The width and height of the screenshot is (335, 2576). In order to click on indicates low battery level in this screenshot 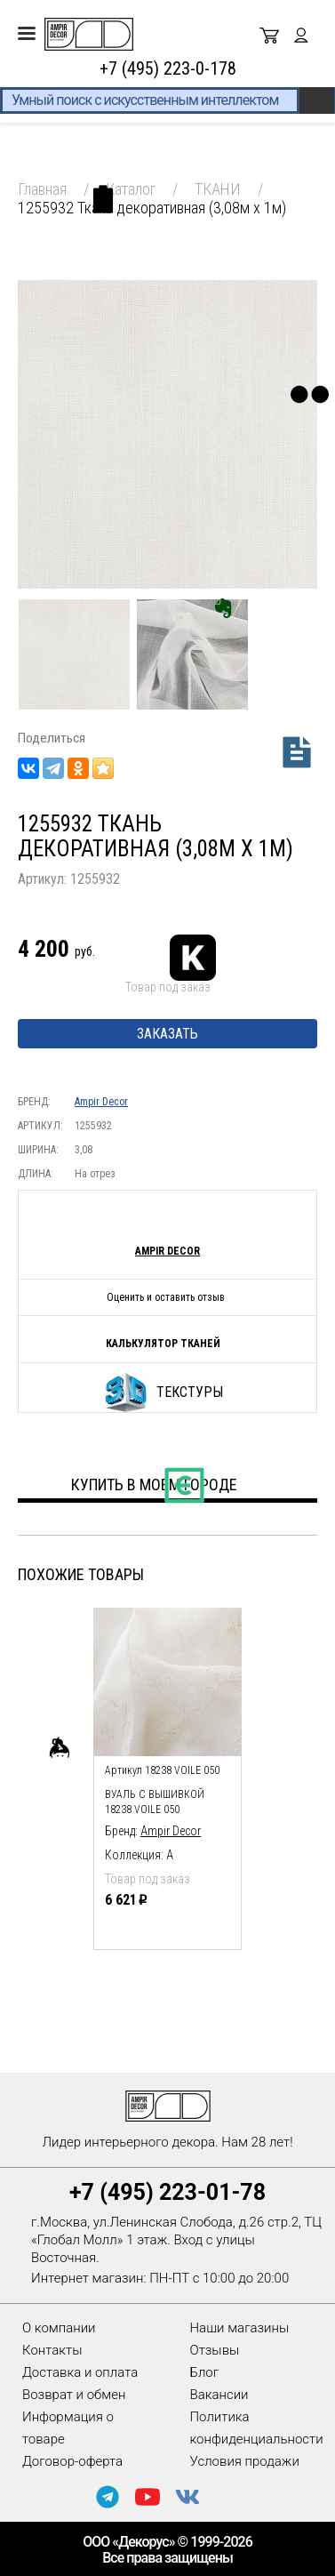, I will do `click(103, 199)`.